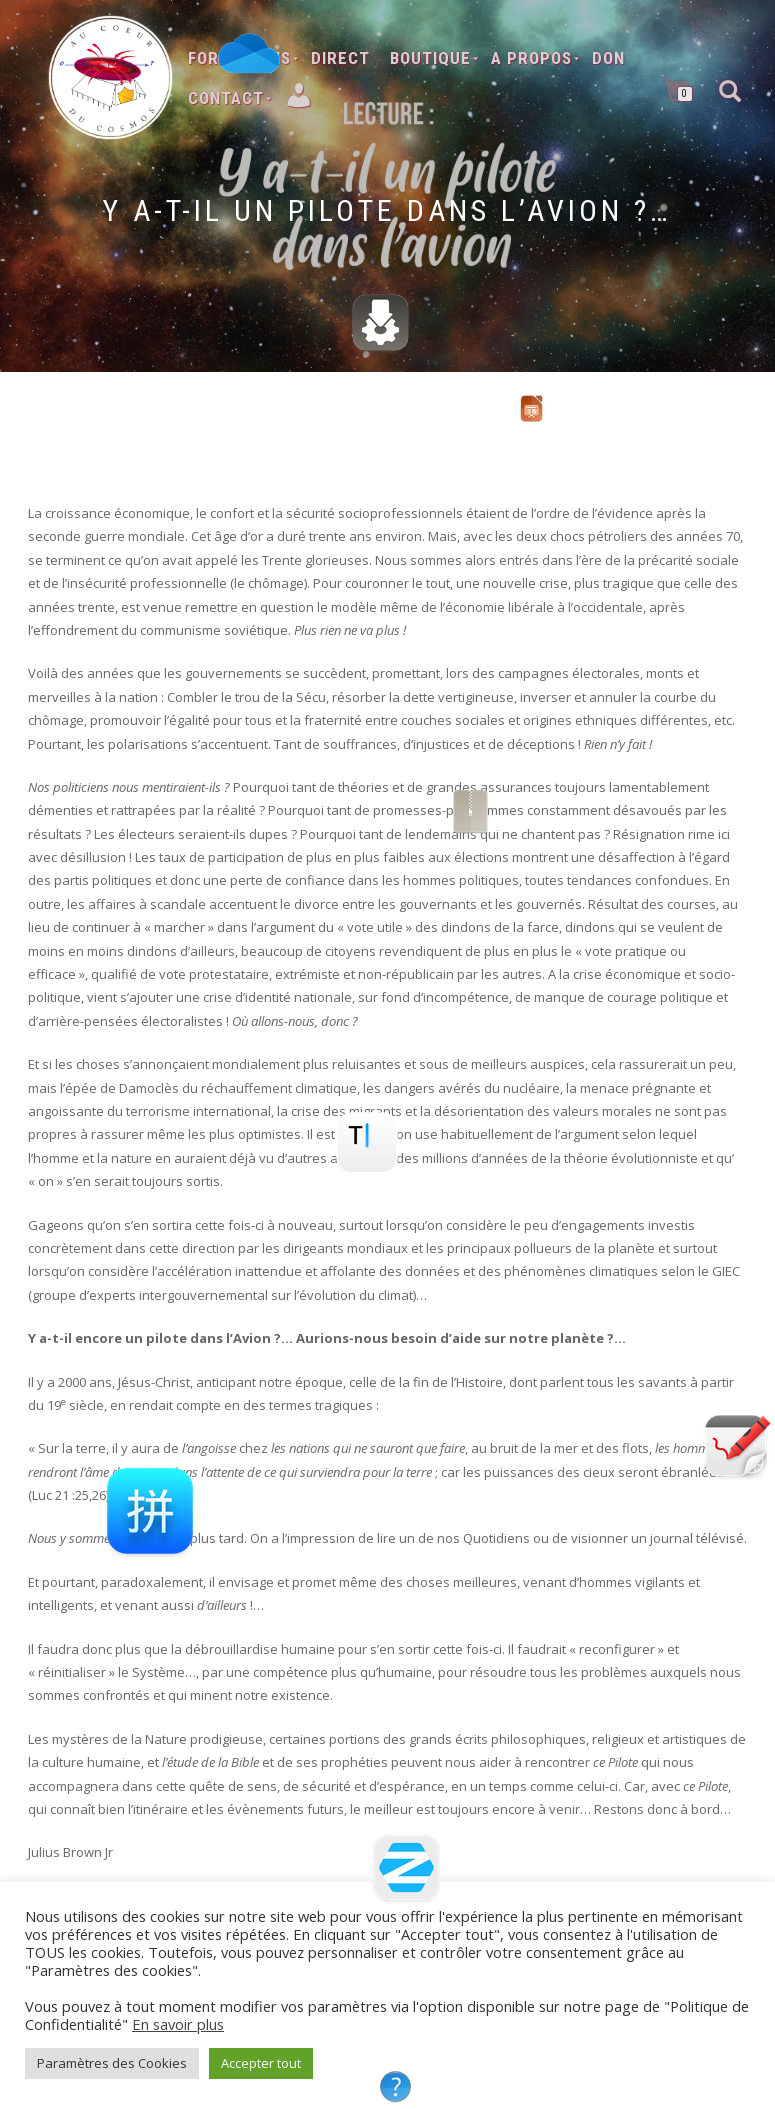 The height and width of the screenshot is (2109, 775). I want to click on open ibus pinyin chinese input method, so click(150, 1511).